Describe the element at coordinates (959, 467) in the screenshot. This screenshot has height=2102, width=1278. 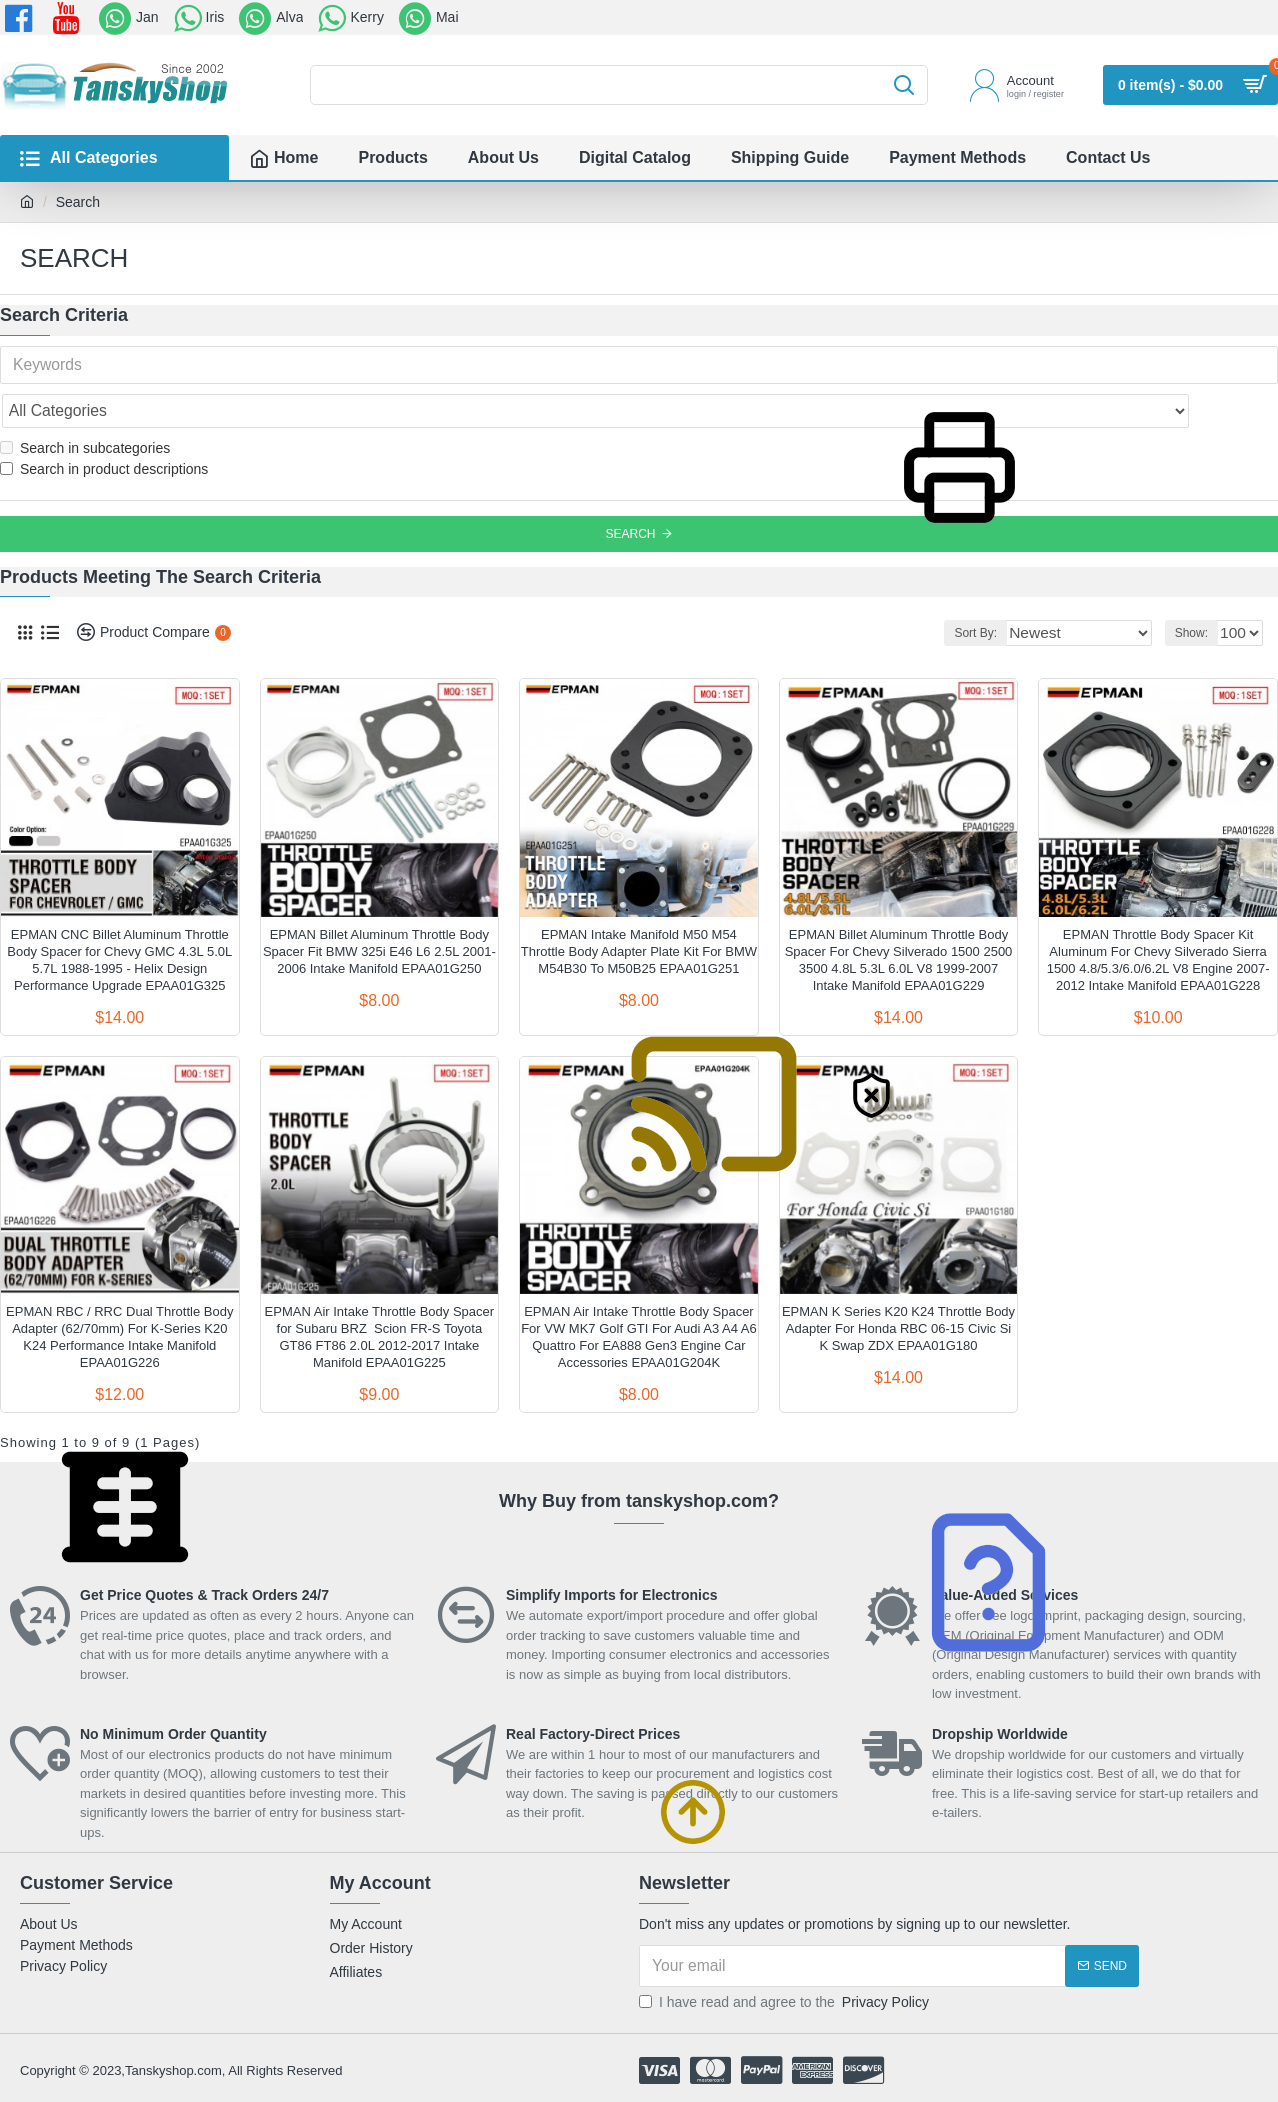
I see `print the current document` at that location.